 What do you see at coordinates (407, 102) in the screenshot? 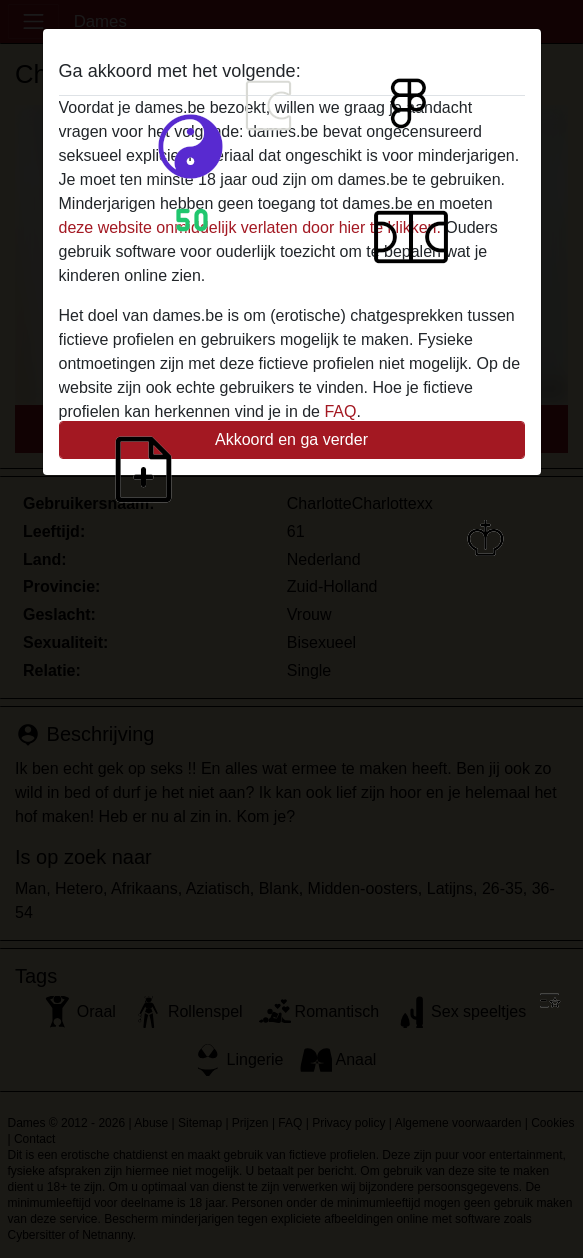
I see `open figma` at bounding box center [407, 102].